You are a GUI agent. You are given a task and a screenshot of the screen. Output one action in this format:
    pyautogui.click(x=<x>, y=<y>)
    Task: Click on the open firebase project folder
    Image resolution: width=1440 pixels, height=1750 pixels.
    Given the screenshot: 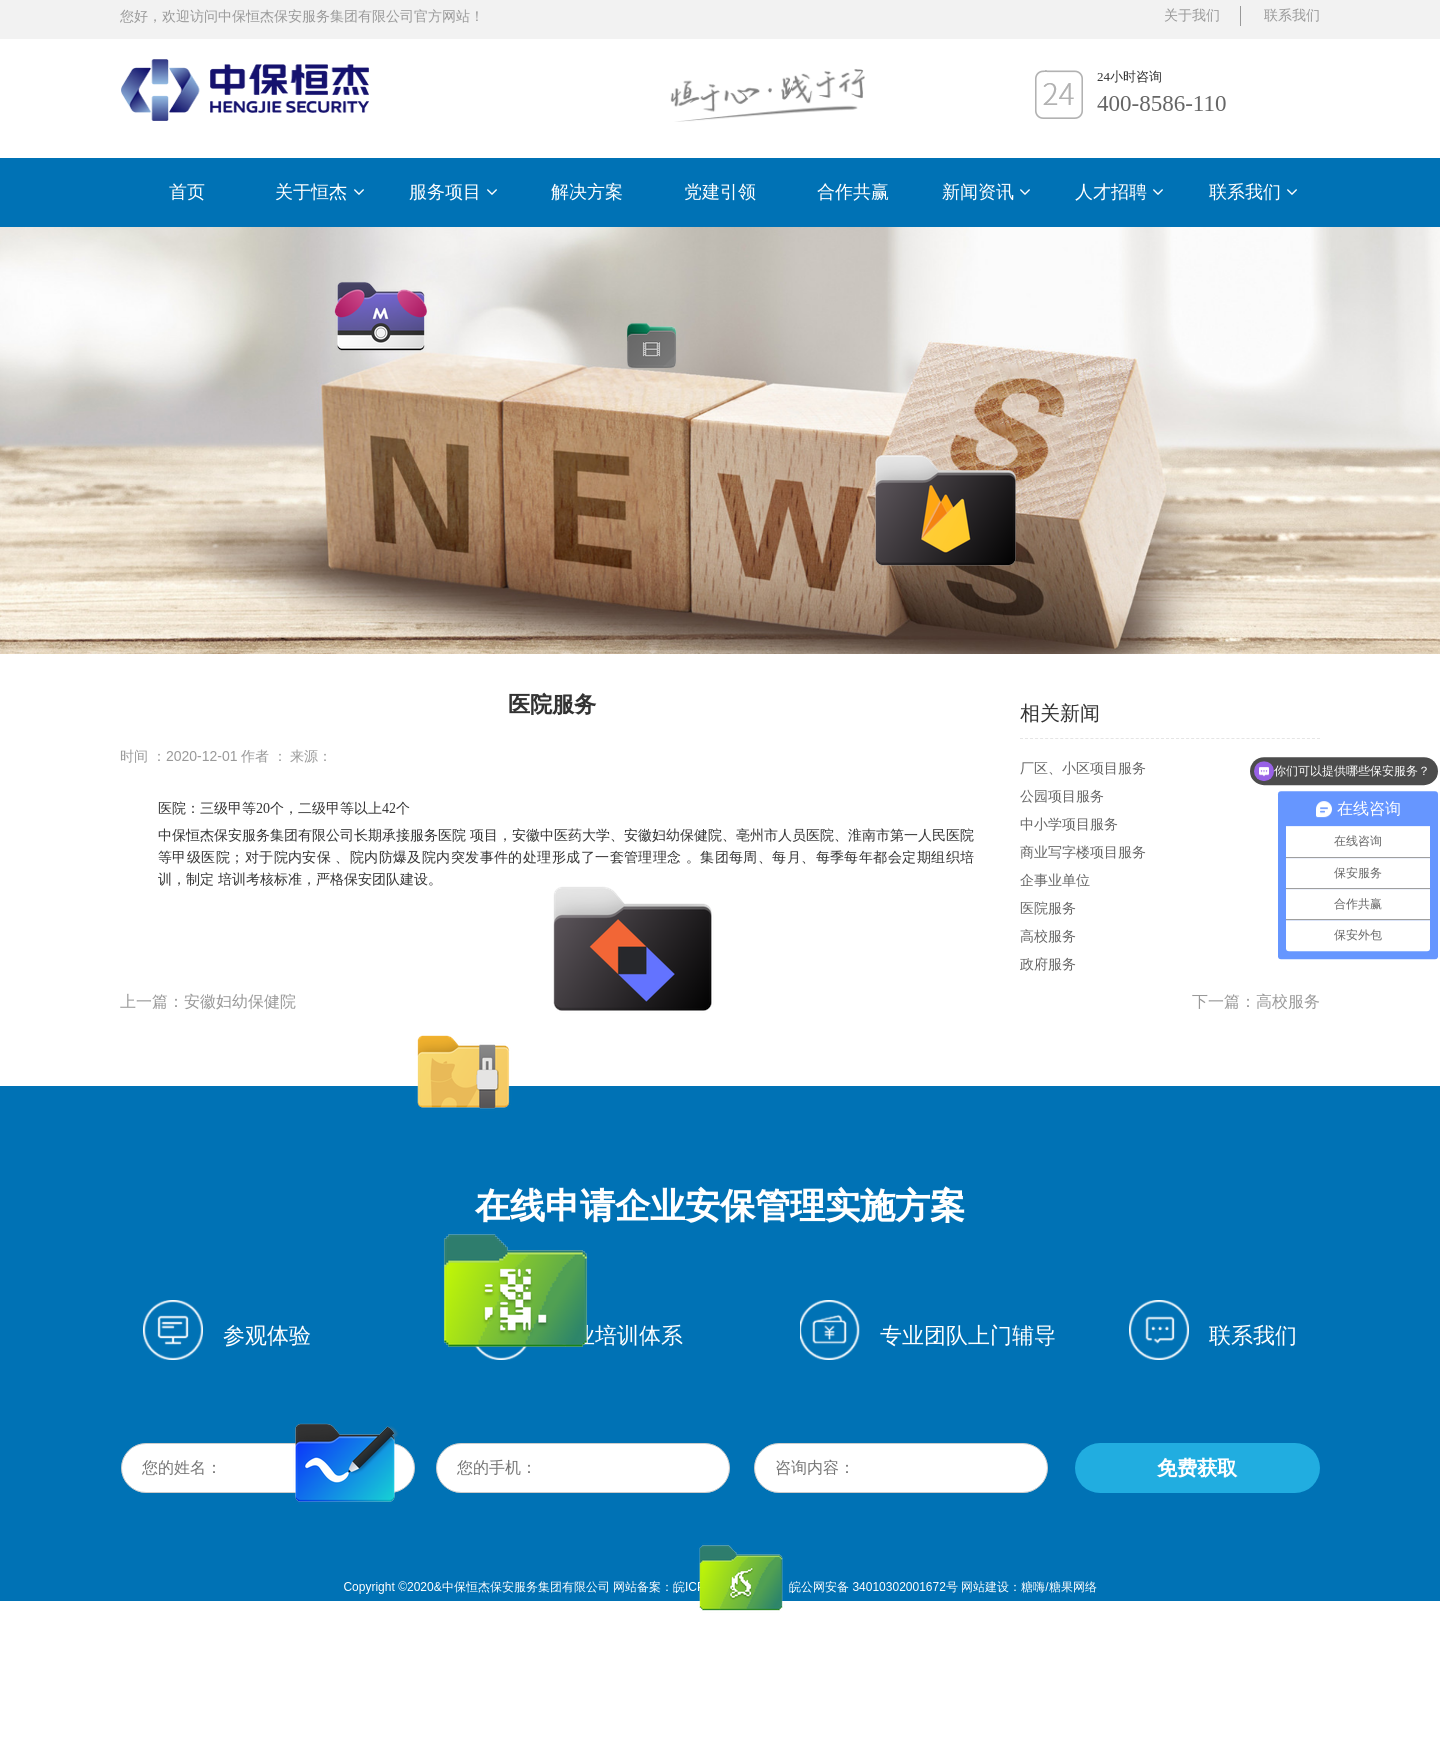 What is the action you would take?
    pyautogui.click(x=945, y=514)
    